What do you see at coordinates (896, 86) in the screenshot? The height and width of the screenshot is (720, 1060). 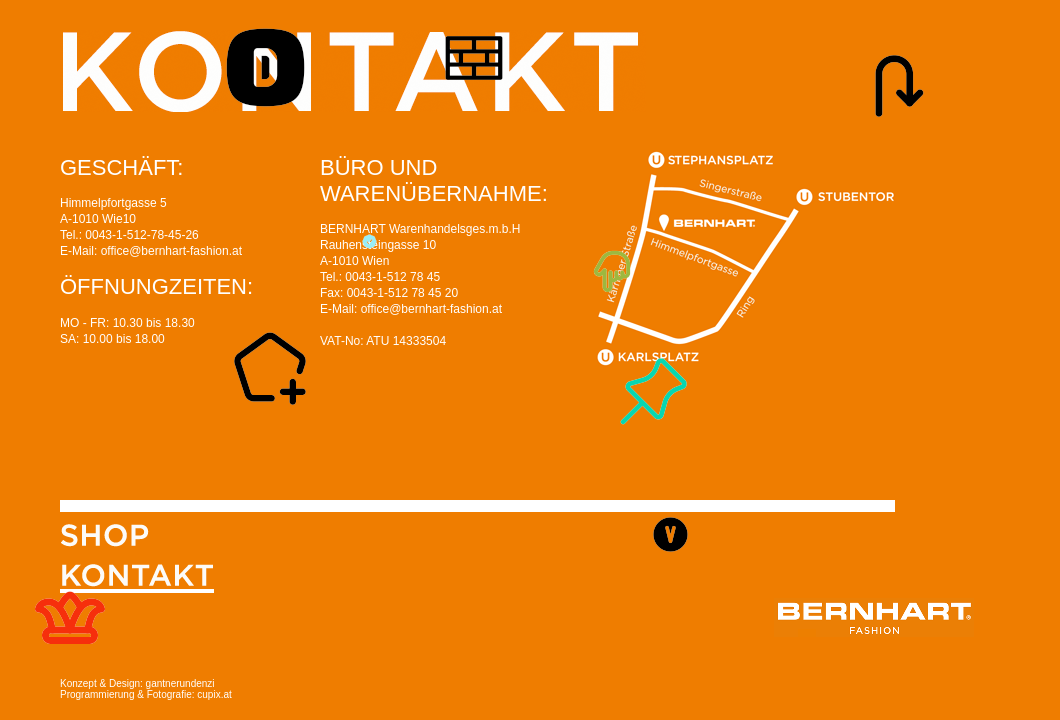 I see `make a u-turn to the right` at bounding box center [896, 86].